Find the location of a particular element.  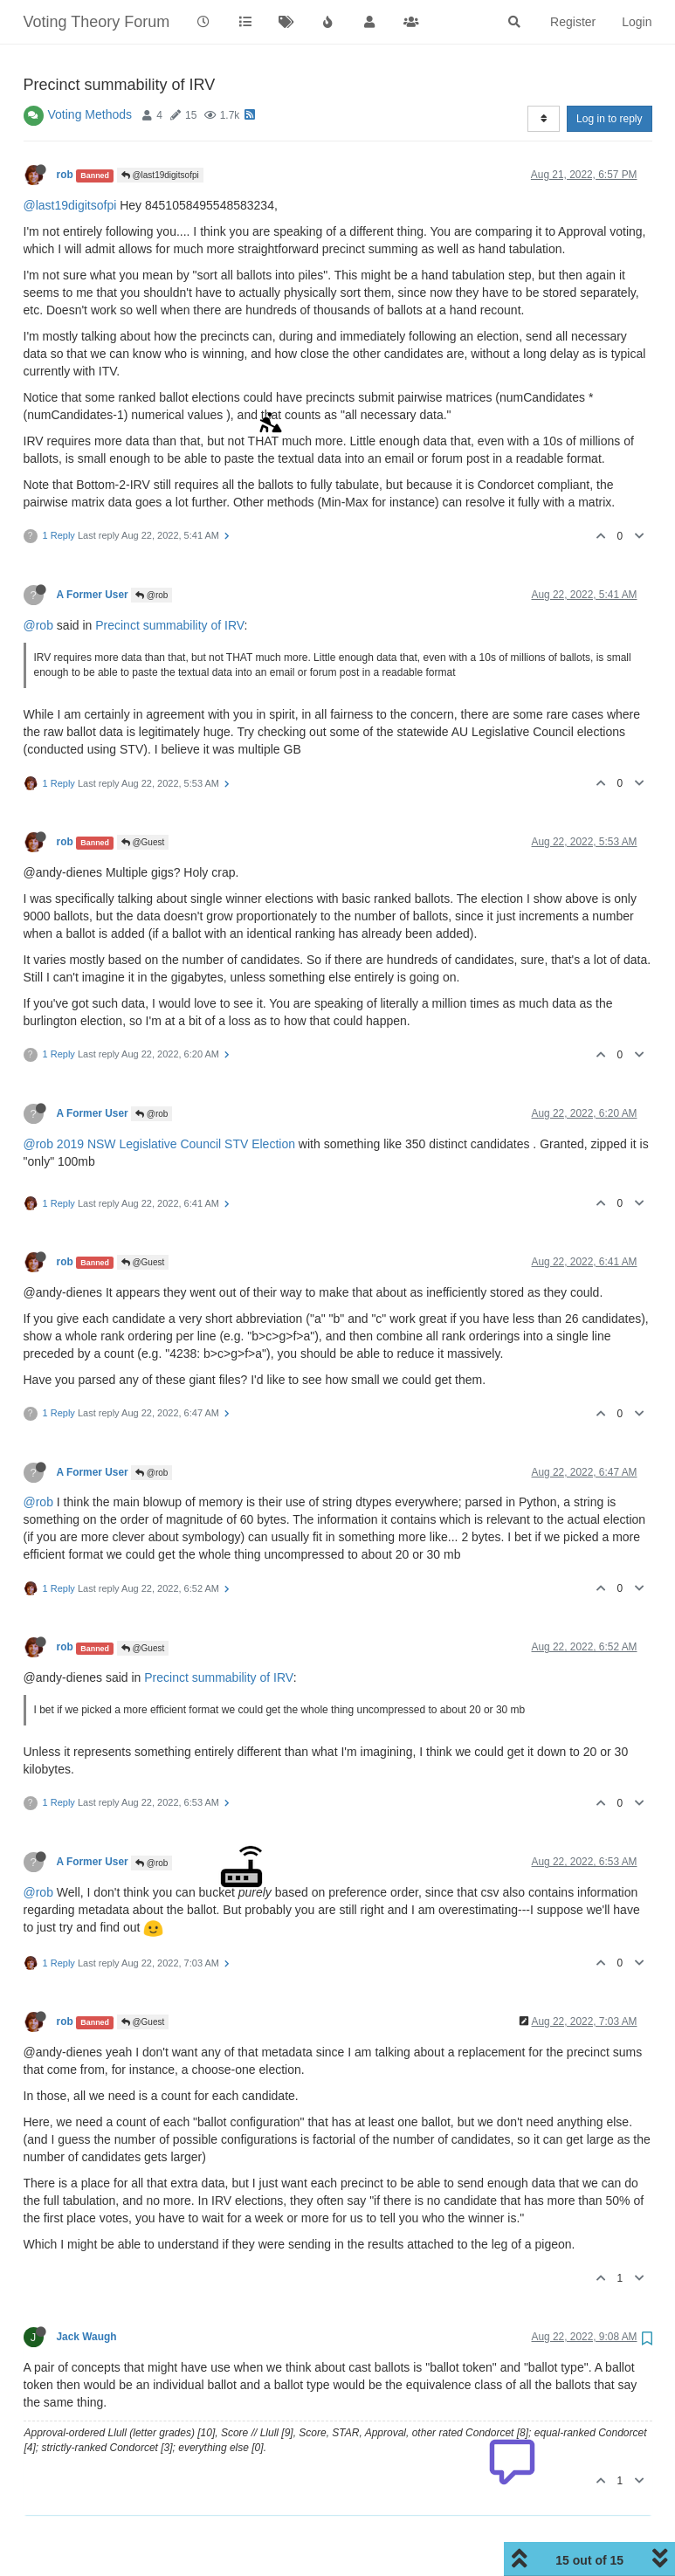

indicates construction or maintenance in progress is located at coordinates (271, 423).